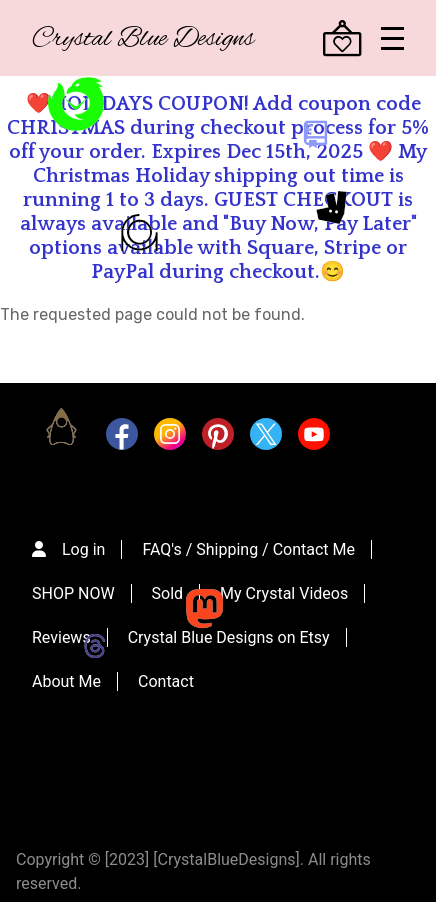 This screenshot has width=436, height=902. Describe the element at coordinates (95, 646) in the screenshot. I see `open the Threads app` at that location.